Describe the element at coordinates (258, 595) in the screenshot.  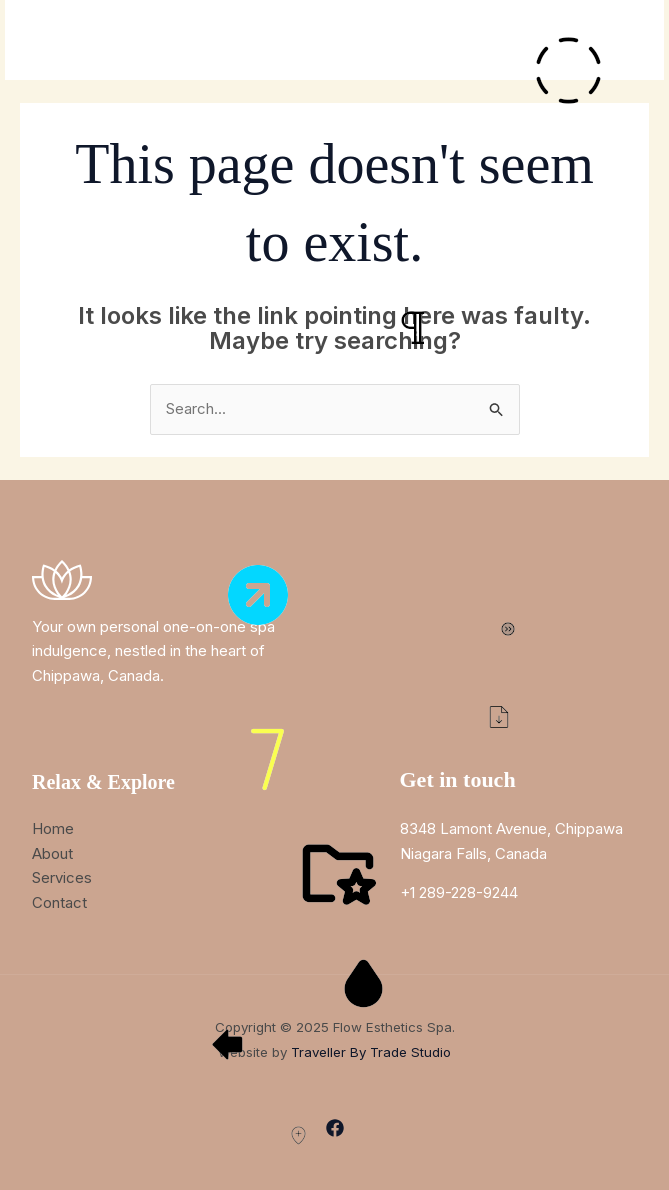
I see `open link in new tab or window` at that location.